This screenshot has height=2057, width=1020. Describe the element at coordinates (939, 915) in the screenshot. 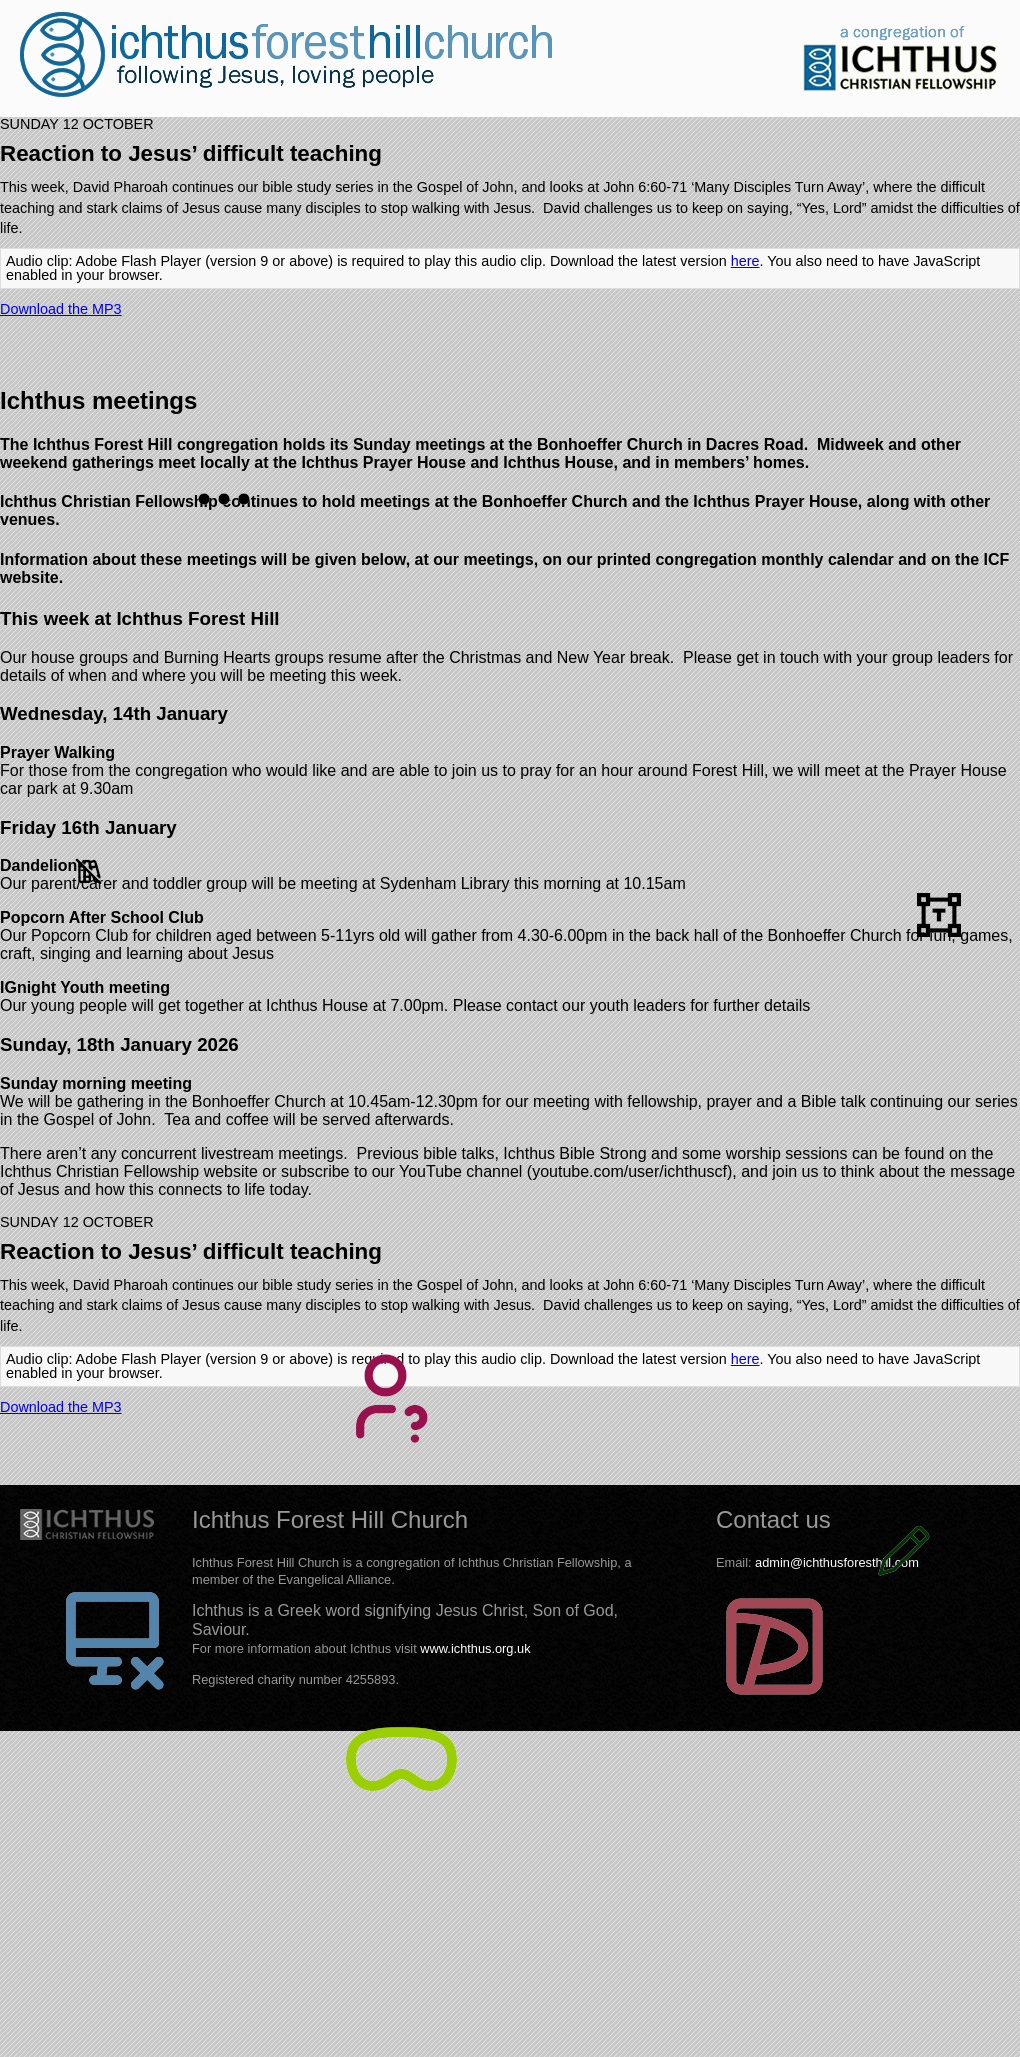

I see `insert a text box or text field` at that location.